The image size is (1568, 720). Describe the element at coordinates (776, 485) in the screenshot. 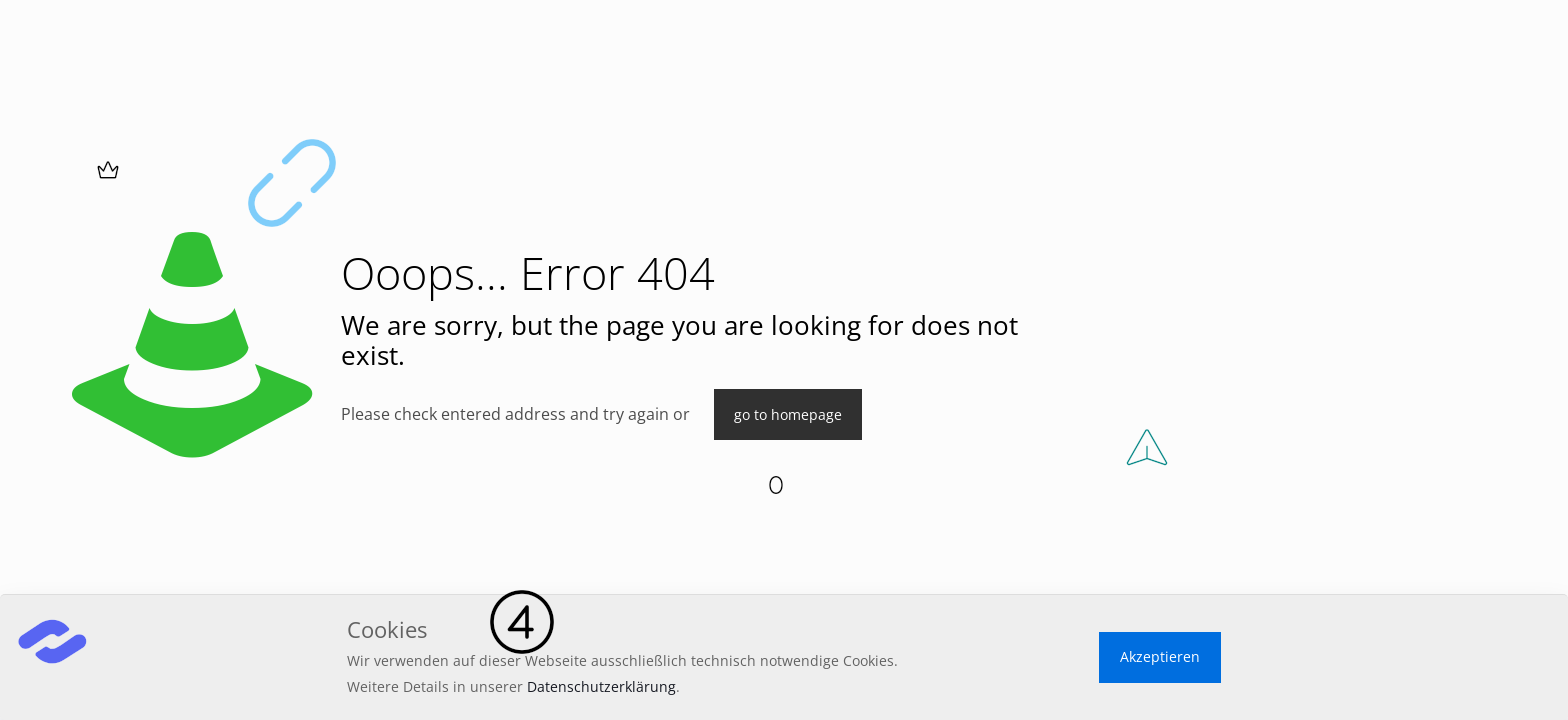

I see `indicates zero or no items` at that location.